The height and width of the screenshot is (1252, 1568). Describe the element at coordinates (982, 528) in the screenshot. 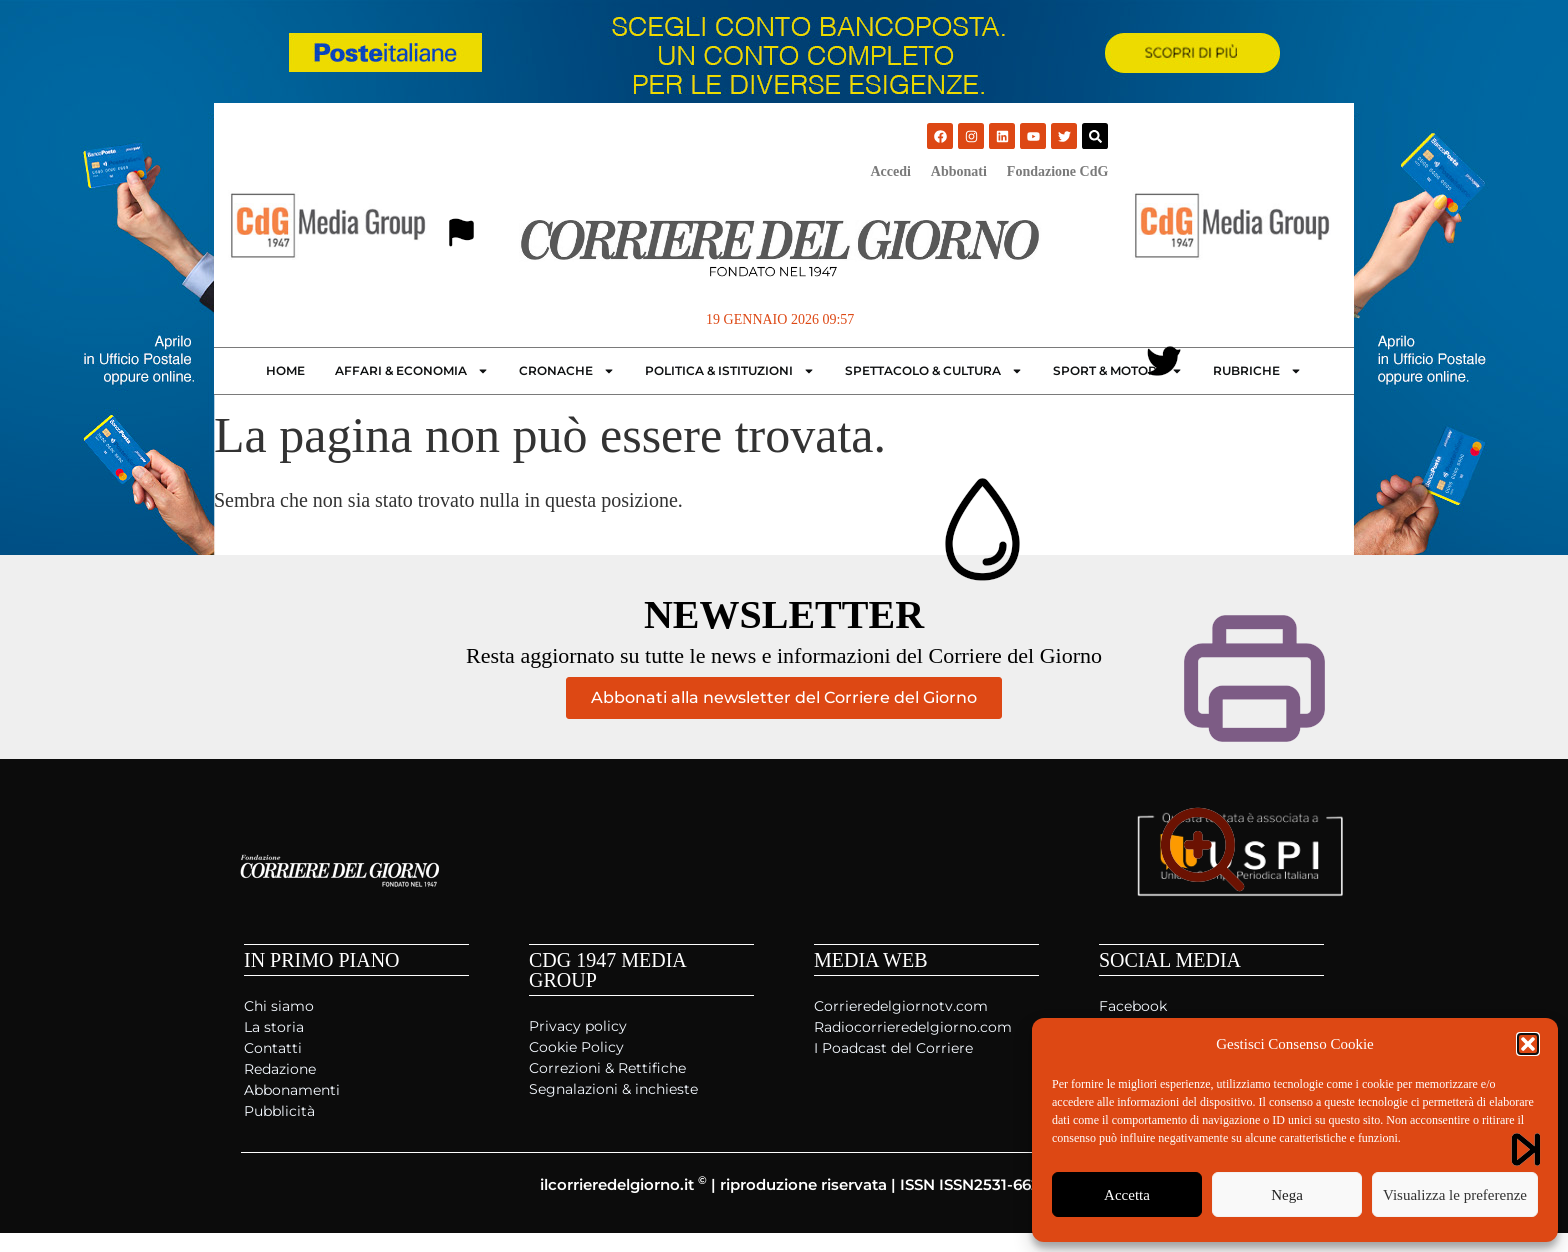

I see `indicates water or hydration tracking` at that location.